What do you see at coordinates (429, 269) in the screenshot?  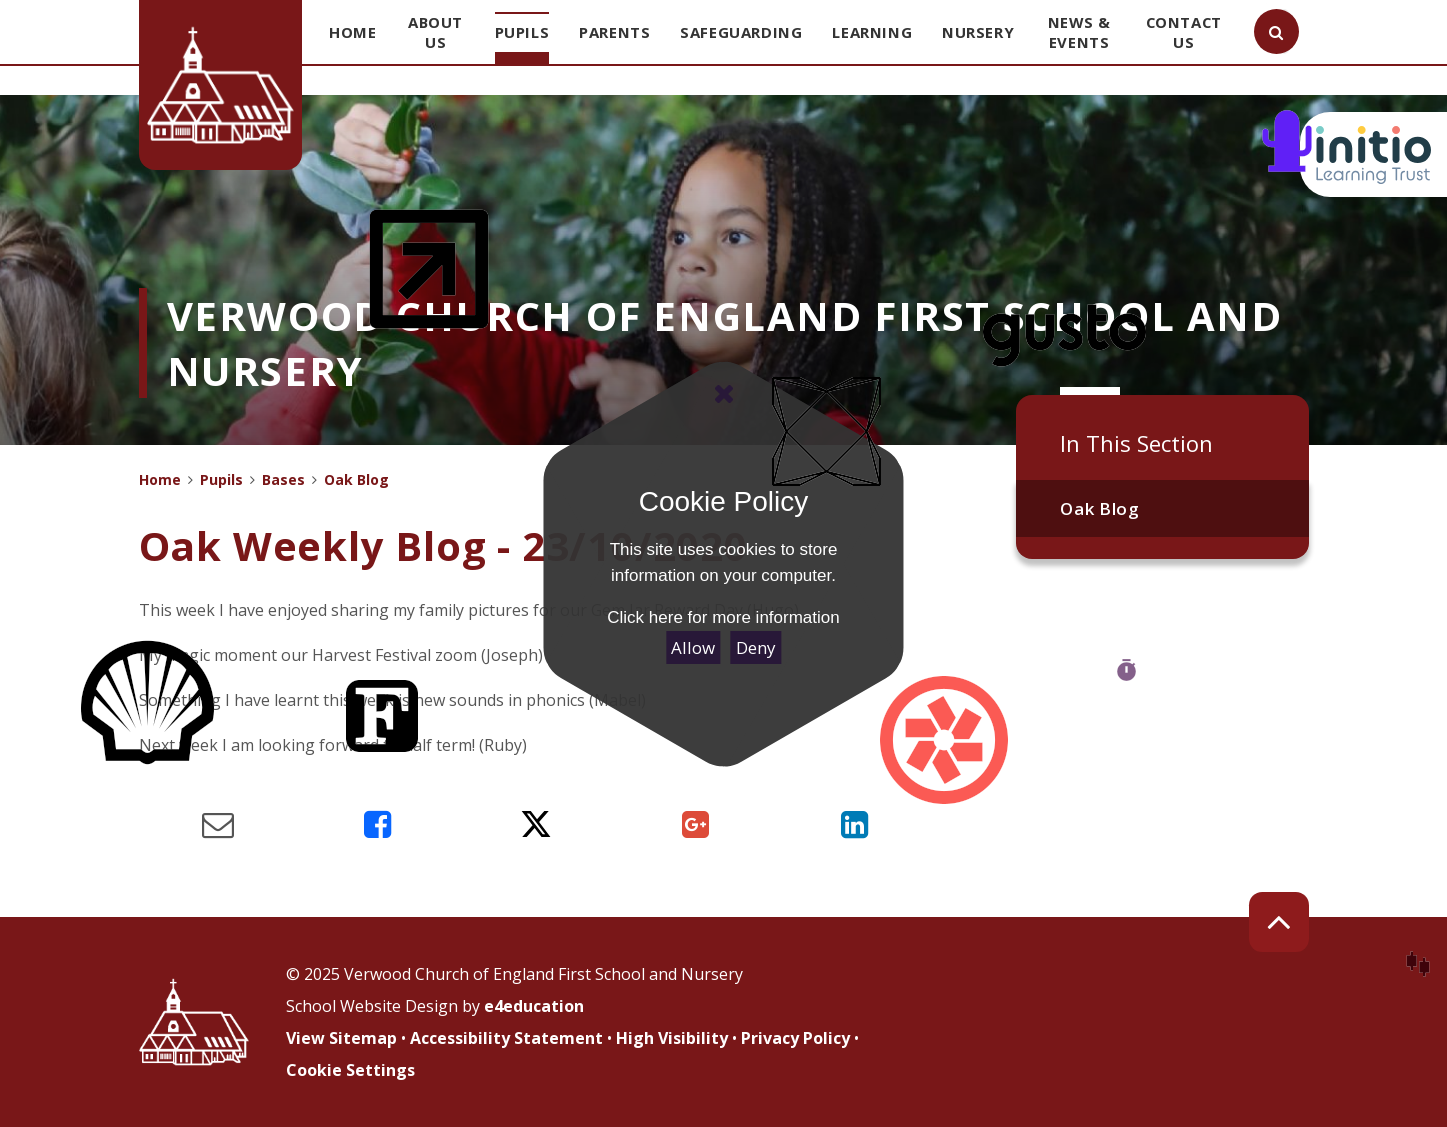 I see `open link in new window` at bounding box center [429, 269].